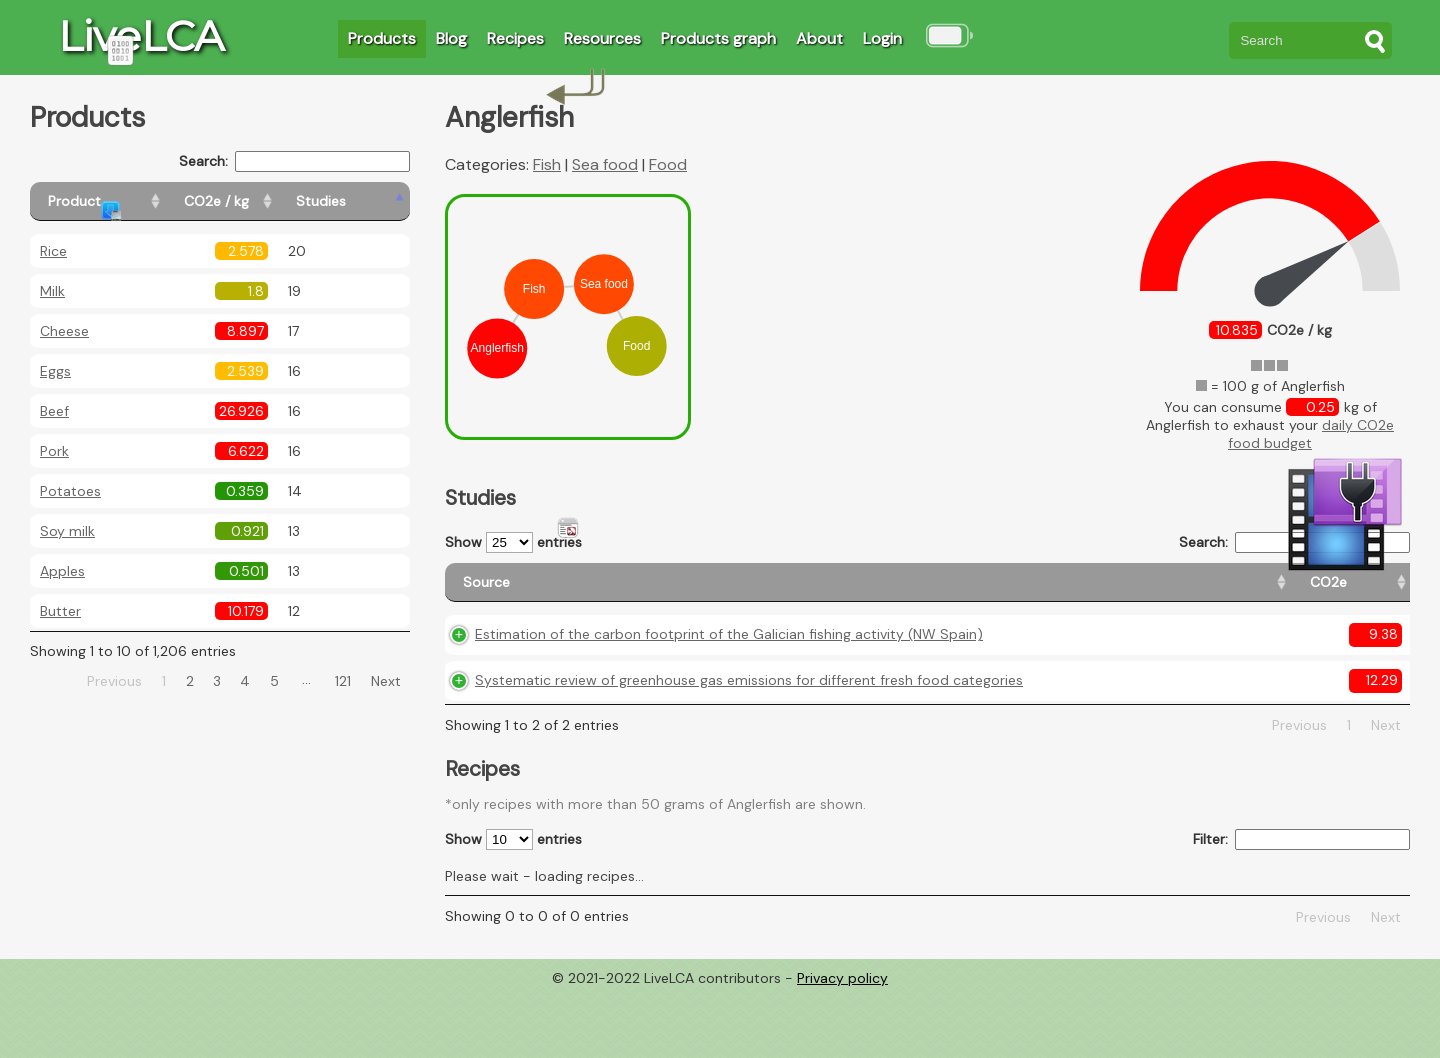 Image resolution: width=1440 pixels, height=1058 pixels. What do you see at coordinates (568, 528) in the screenshot?
I see `access ad blocker settings in your web browser` at bounding box center [568, 528].